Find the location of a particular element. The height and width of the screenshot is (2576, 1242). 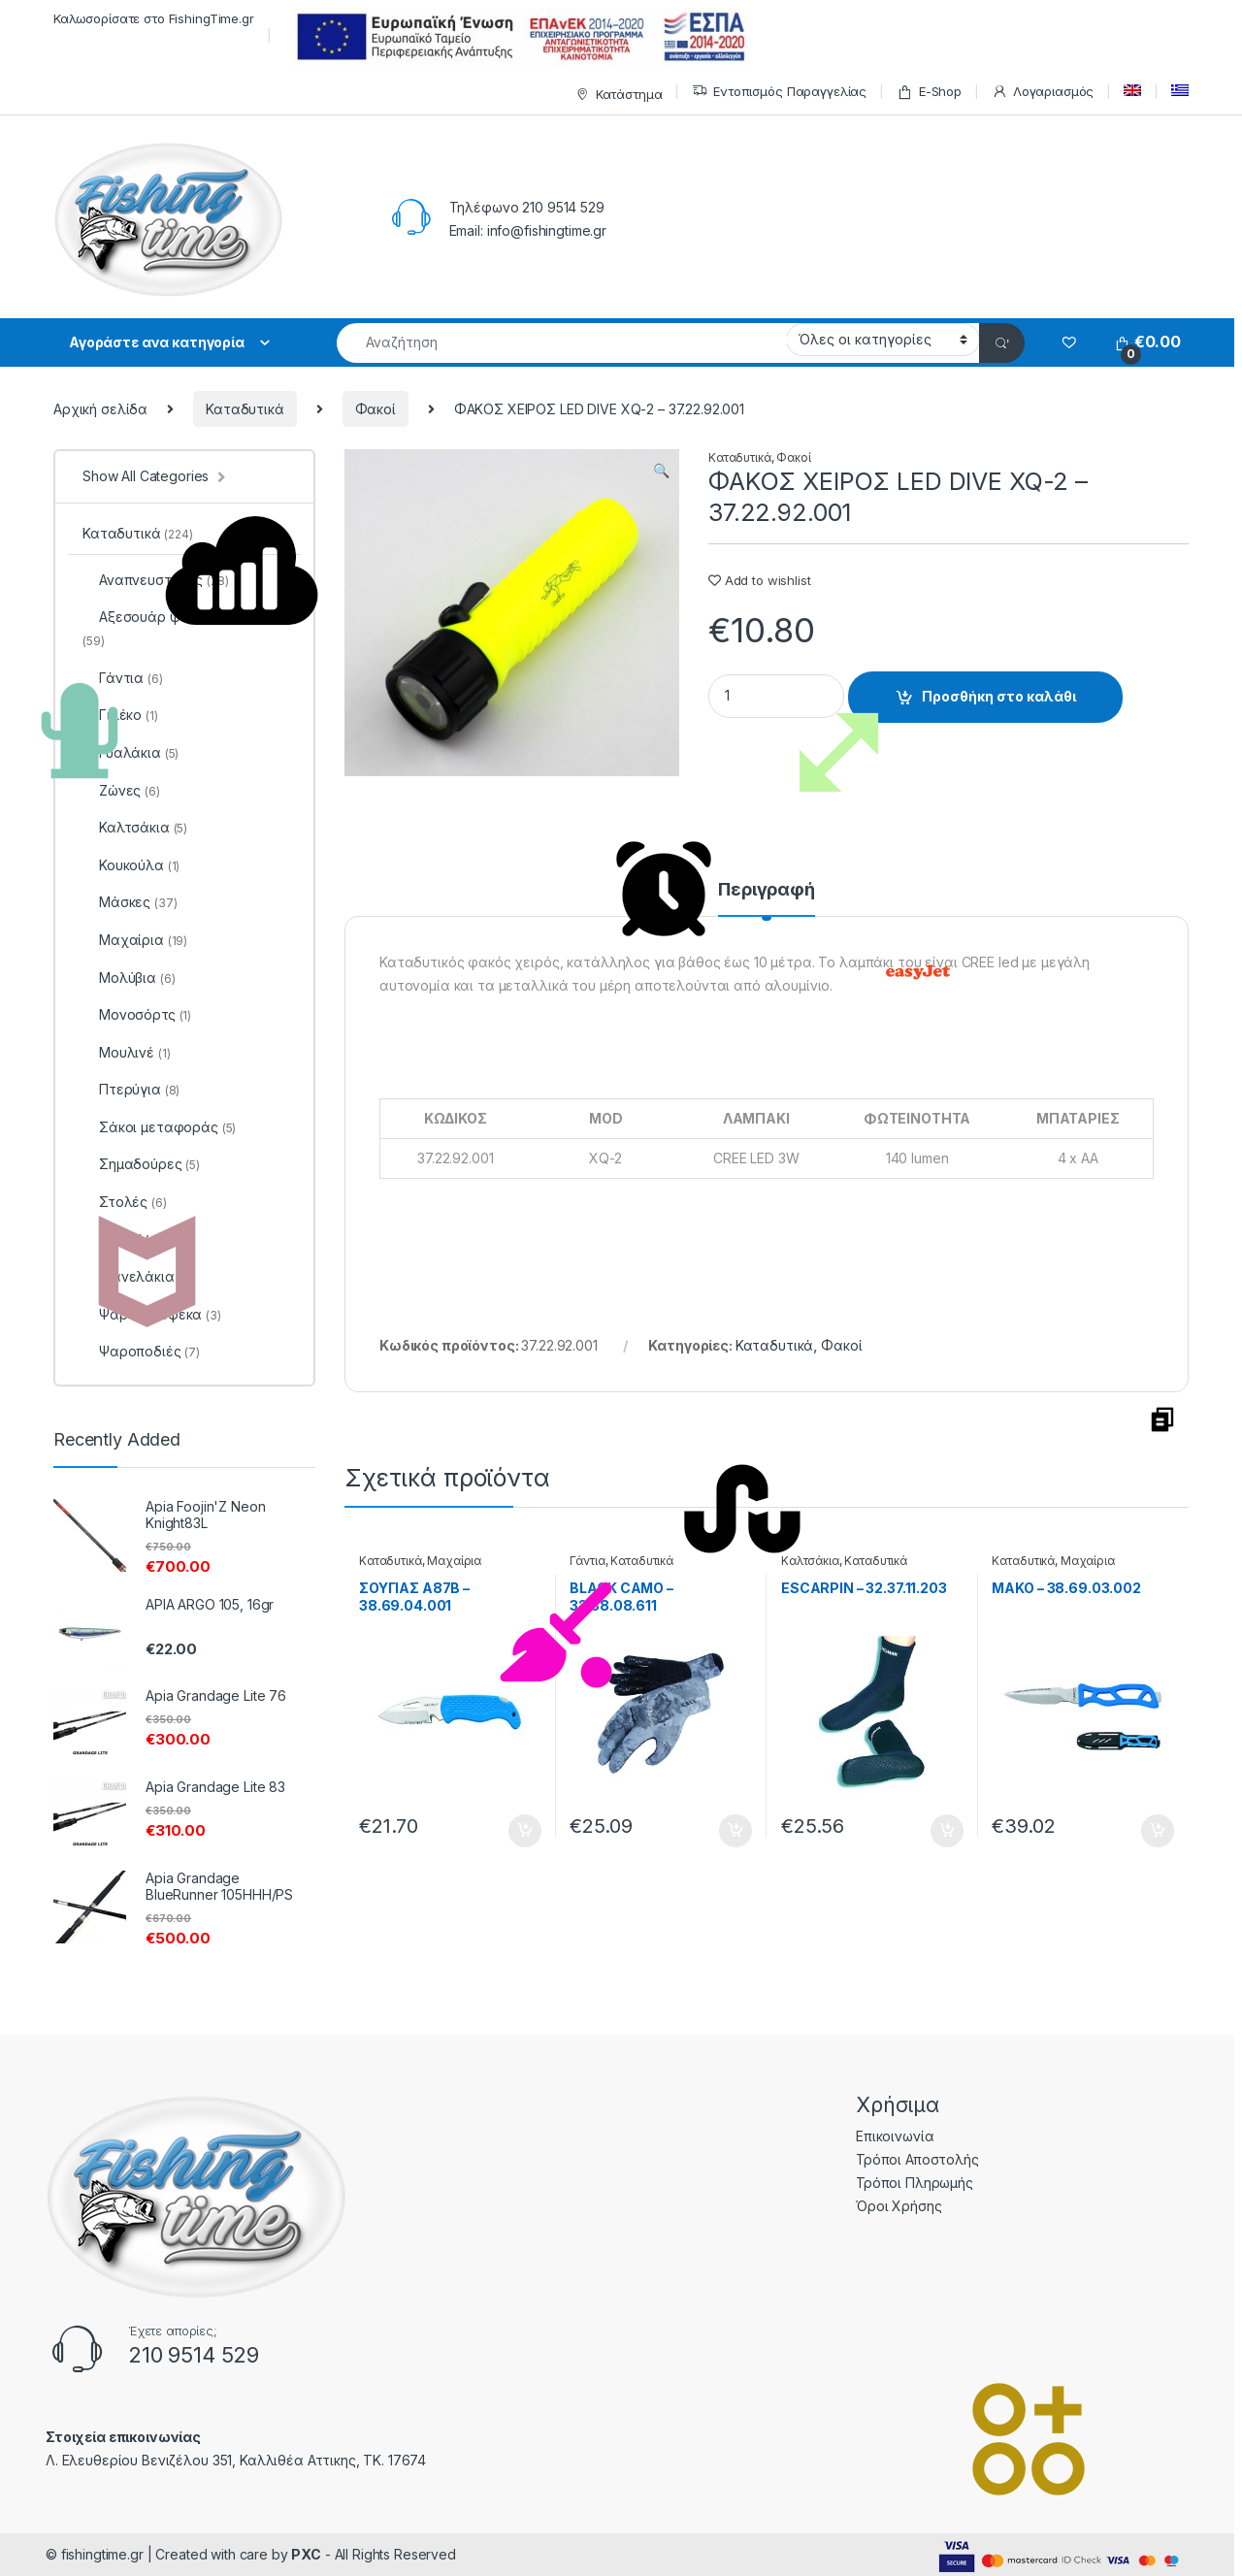

stumbleupon logo is located at coordinates (743, 1509).